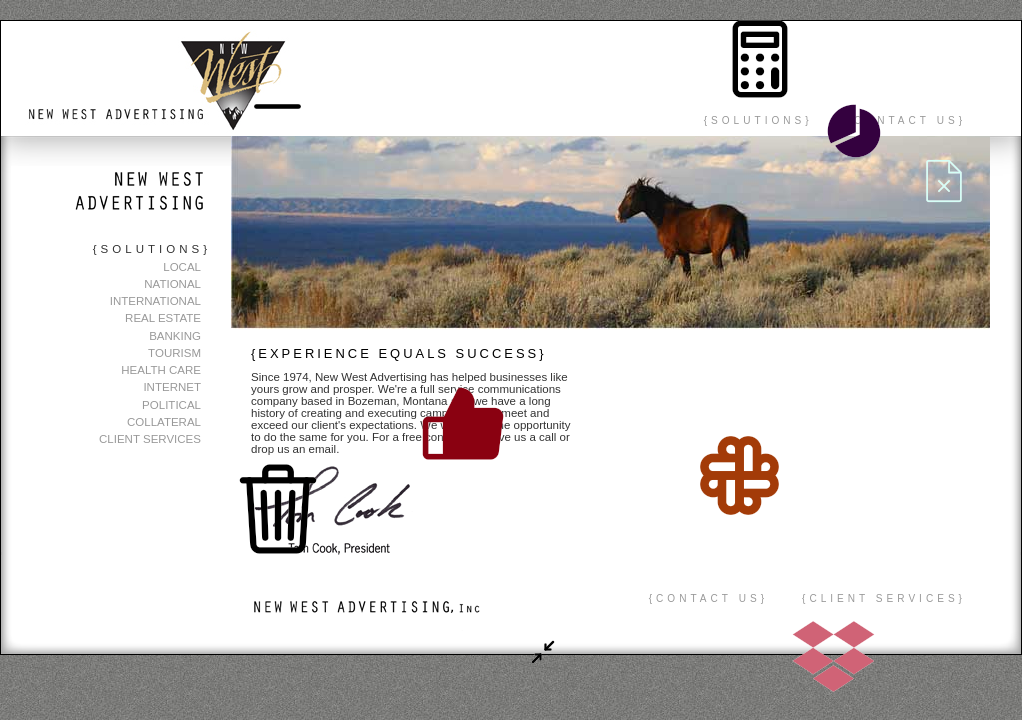 The width and height of the screenshot is (1022, 720). I want to click on minimize or reduce window size, so click(543, 652).